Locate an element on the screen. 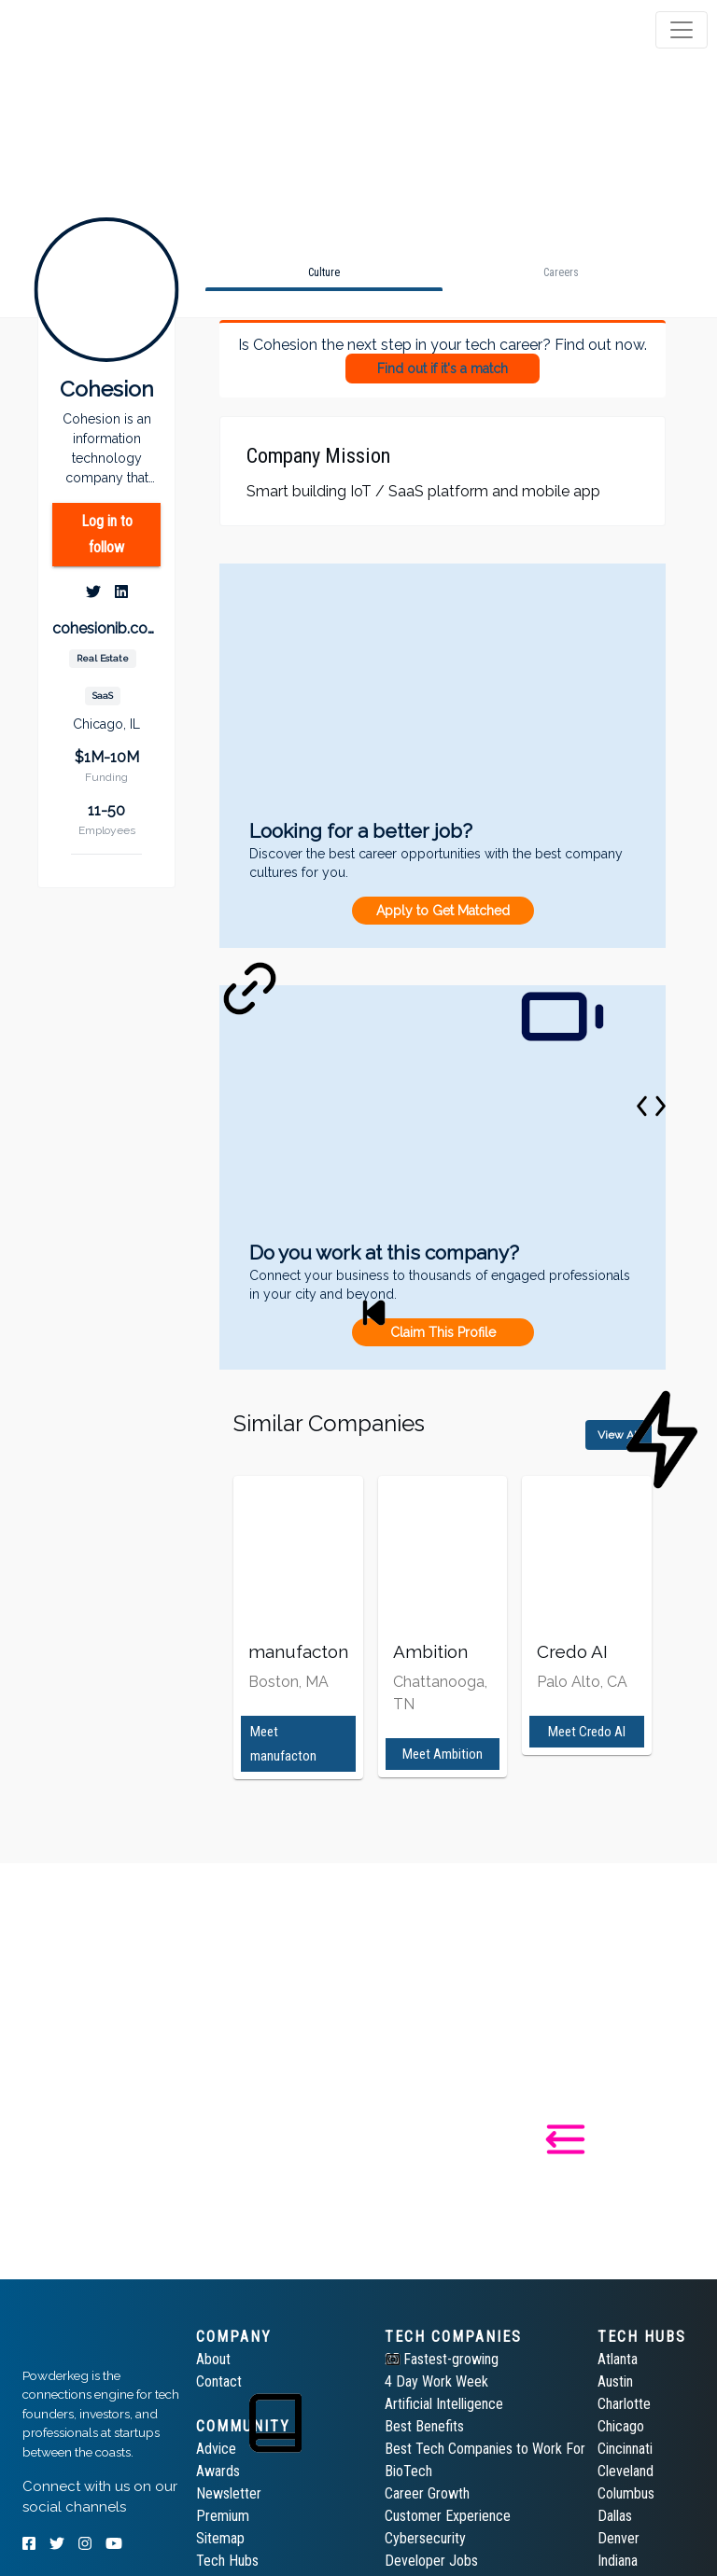 This screenshot has height=2576, width=717. enable surround sound audio output is located at coordinates (393, 2360).